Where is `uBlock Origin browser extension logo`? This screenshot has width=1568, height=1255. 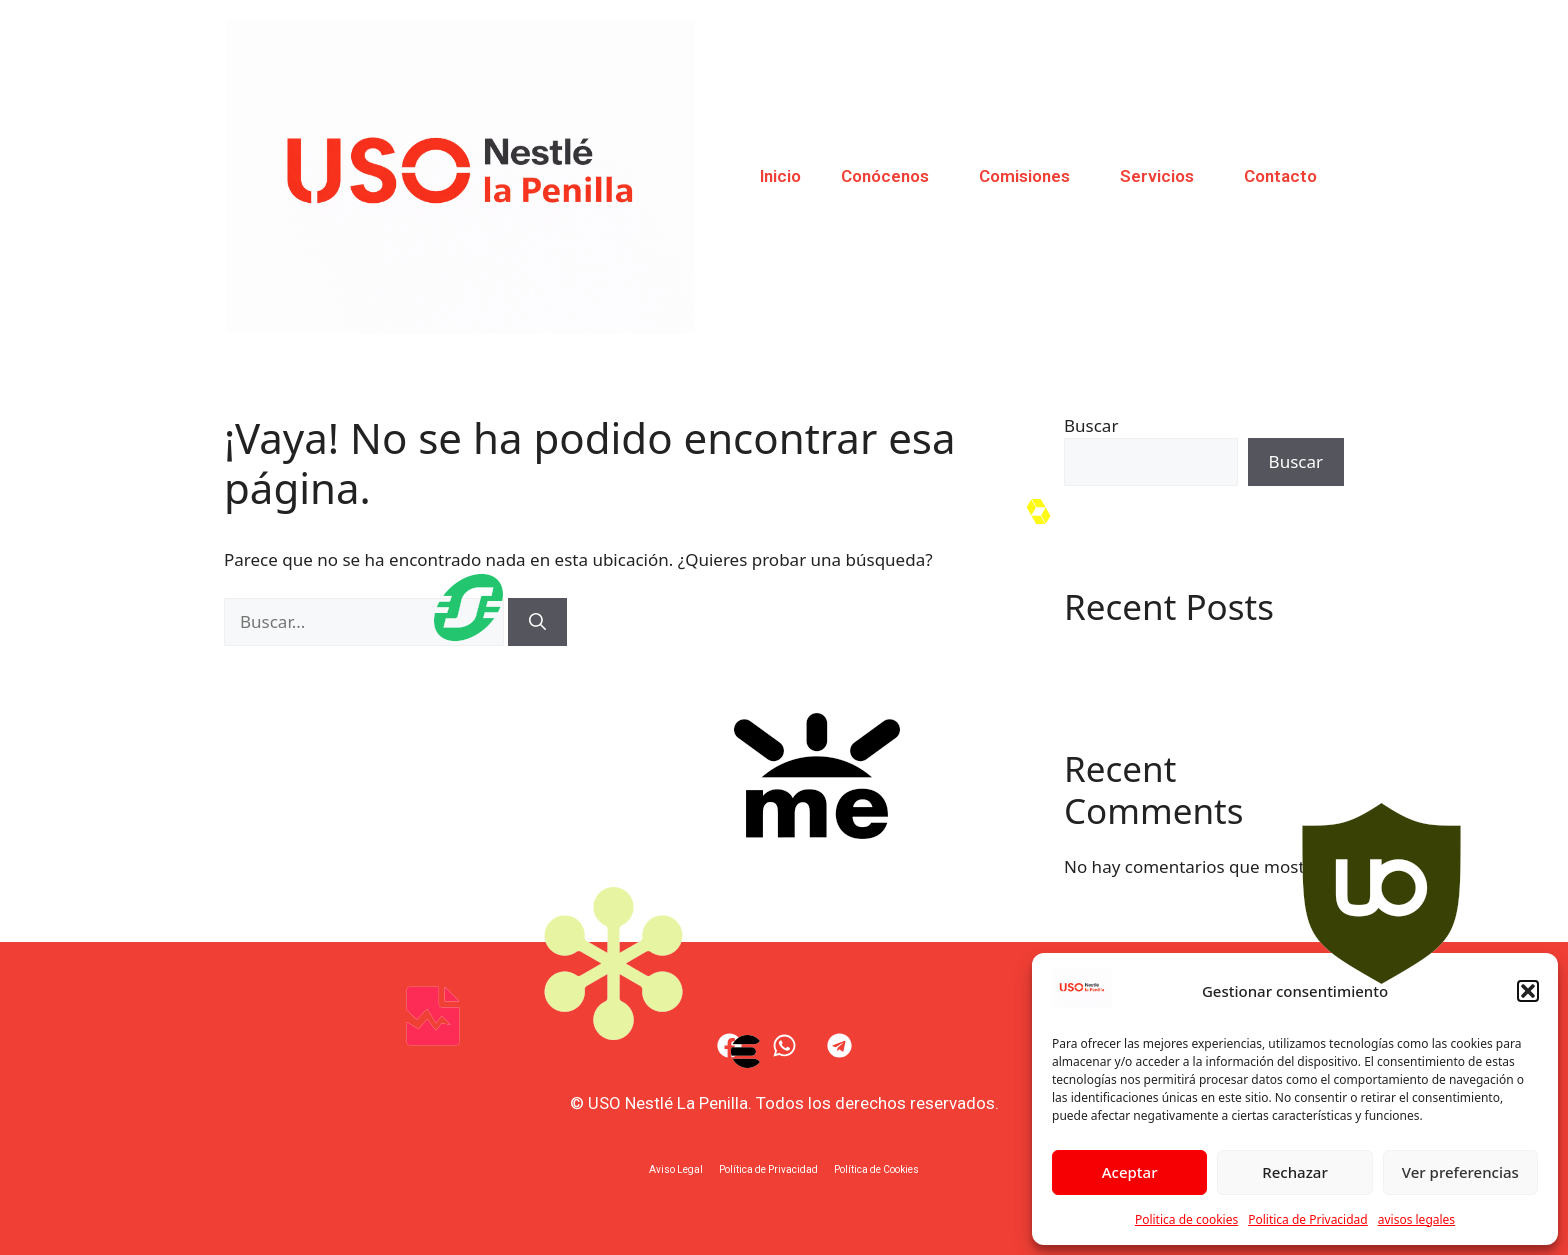 uBlock Origin browser extension logo is located at coordinates (1381, 893).